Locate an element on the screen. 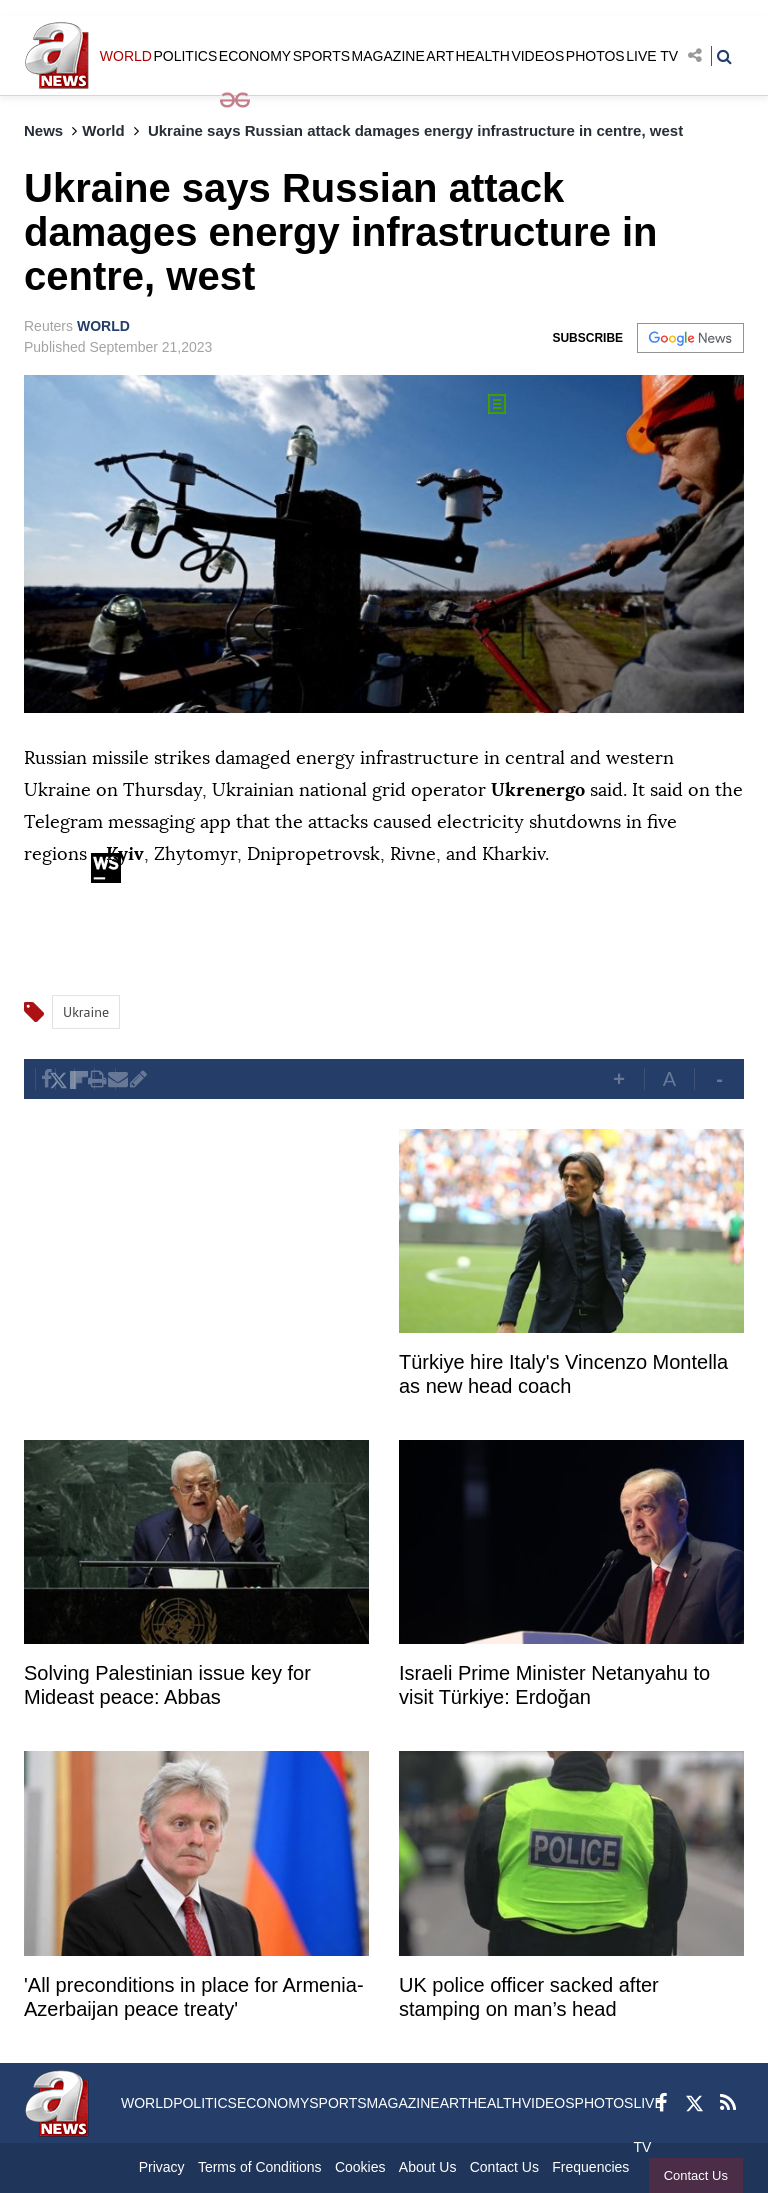  view file list or document directory is located at coordinates (497, 404).